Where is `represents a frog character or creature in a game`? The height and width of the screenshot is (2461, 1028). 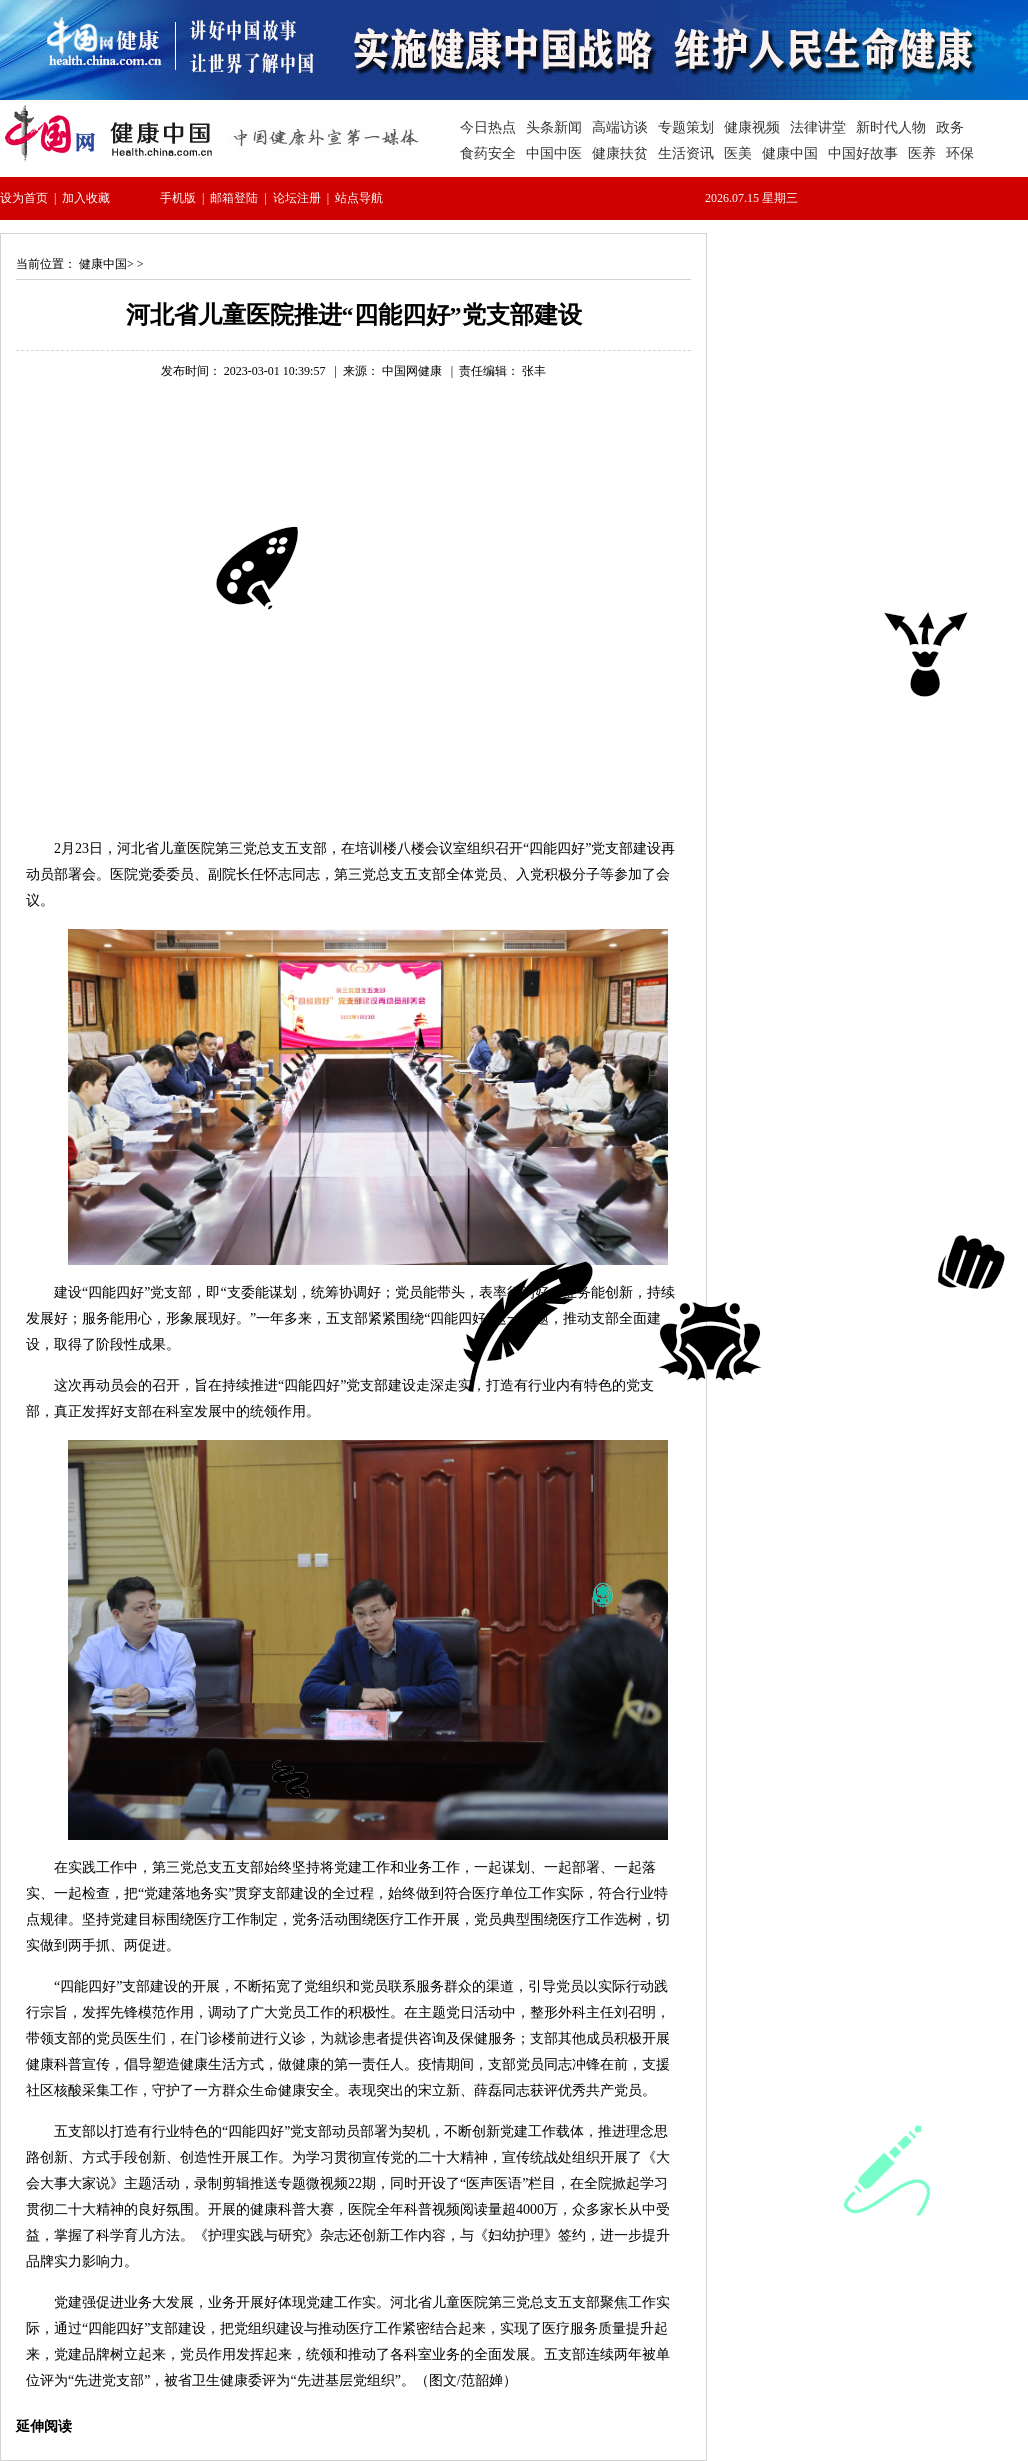 represents a frog character or creature in a game is located at coordinates (710, 1339).